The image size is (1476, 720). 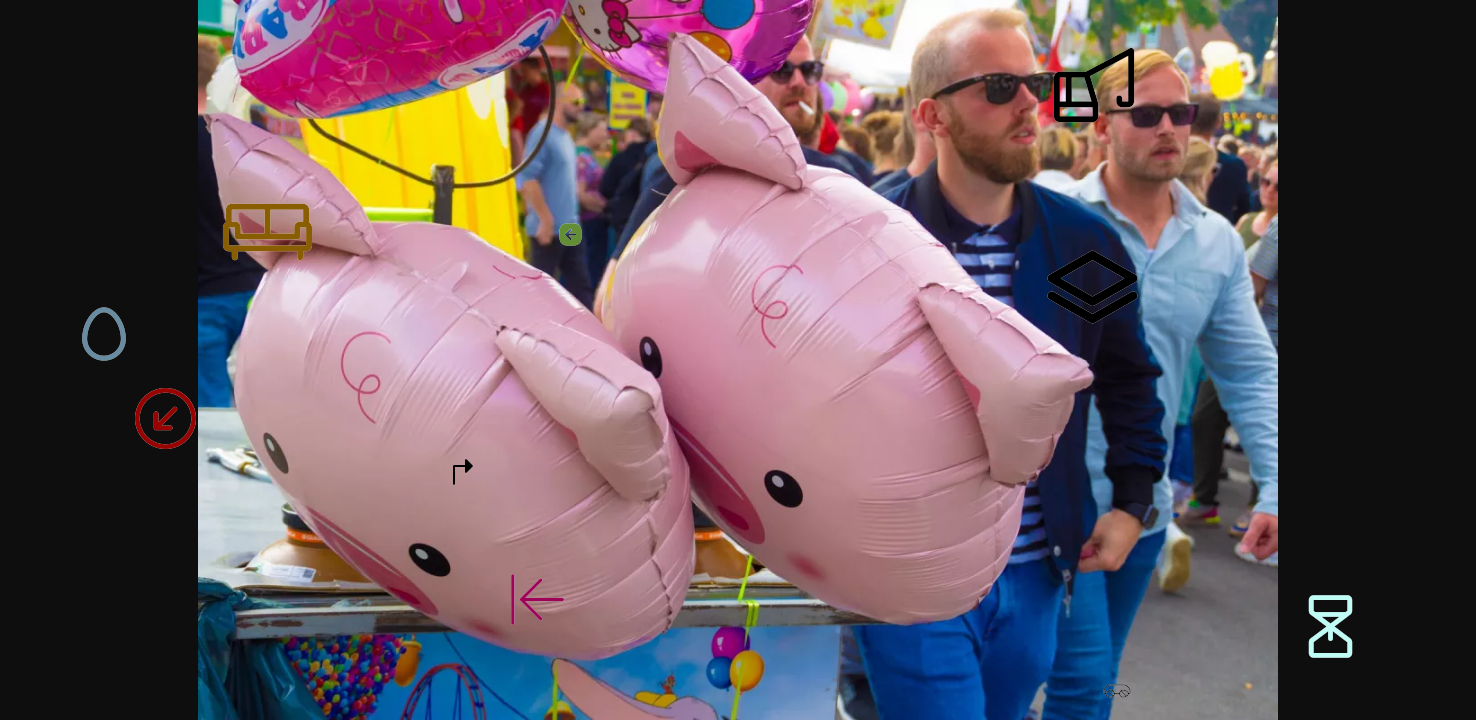 I want to click on construction or building in progress, so click(x=1095, y=89).